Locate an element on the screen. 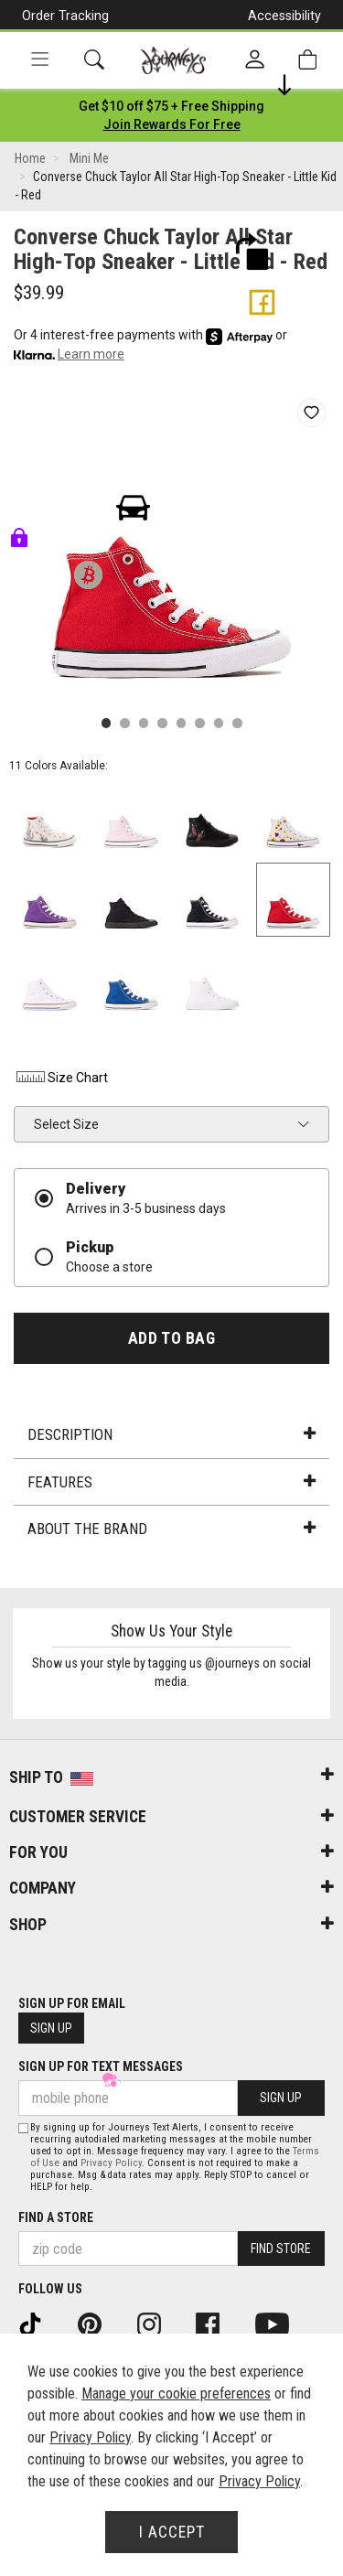 This screenshot has height=2576, width=343. connect with Facebook is located at coordinates (262, 302).